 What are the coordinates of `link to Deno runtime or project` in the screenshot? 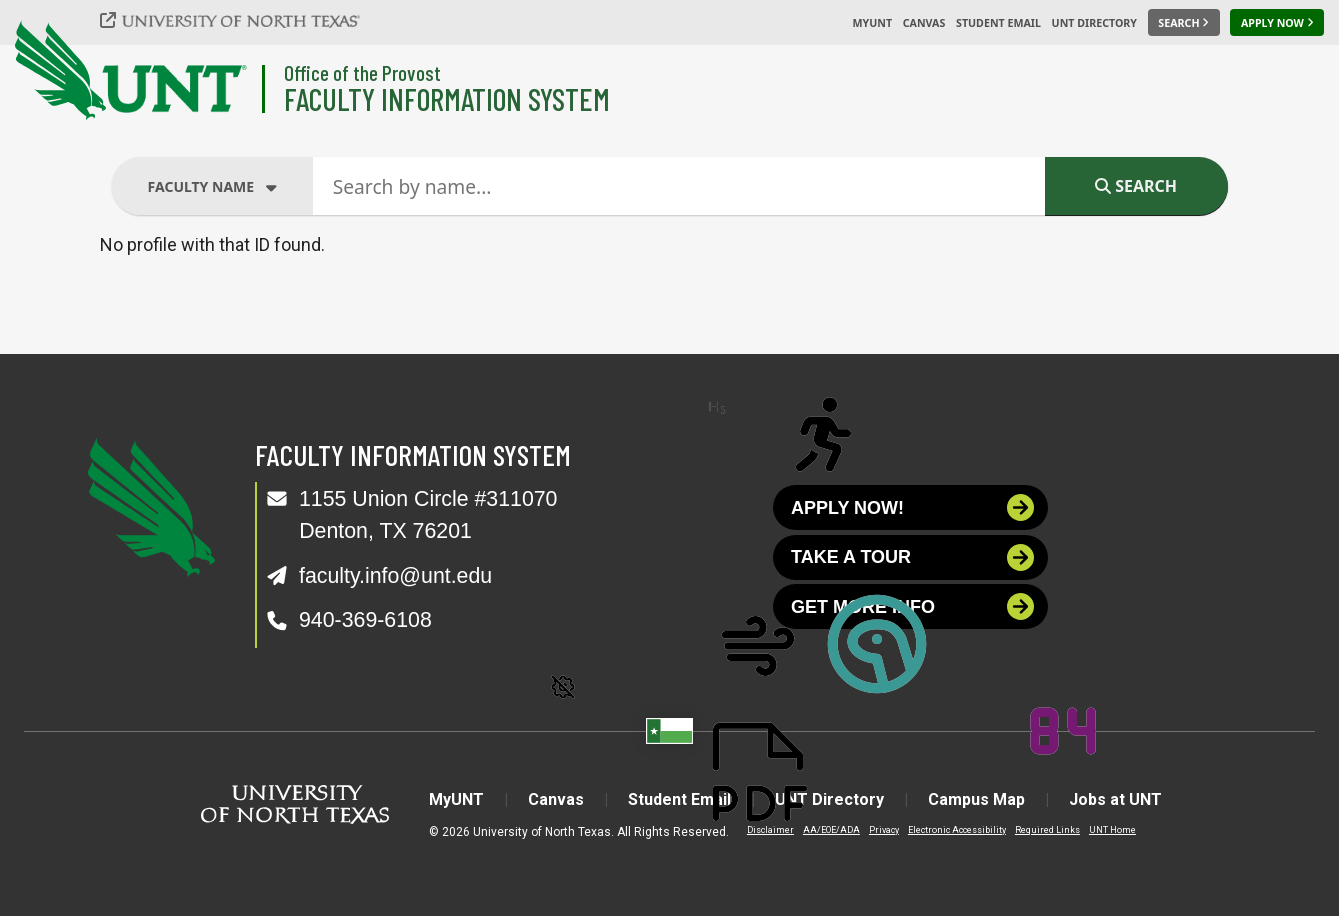 It's located at (877, 644).